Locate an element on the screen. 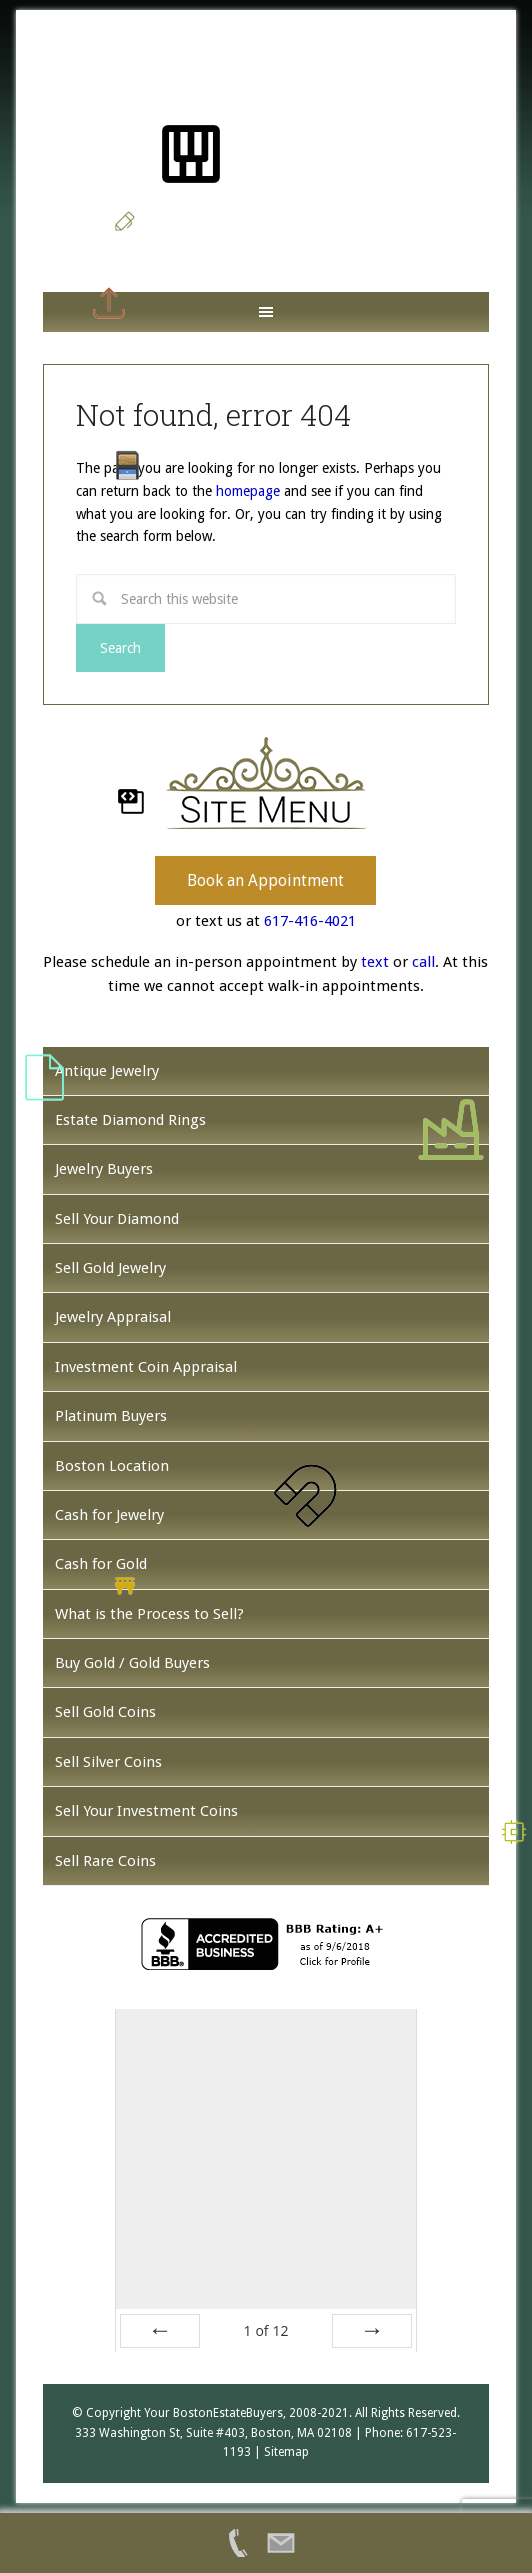  view system processor information is located at coordinates (514, 1832).